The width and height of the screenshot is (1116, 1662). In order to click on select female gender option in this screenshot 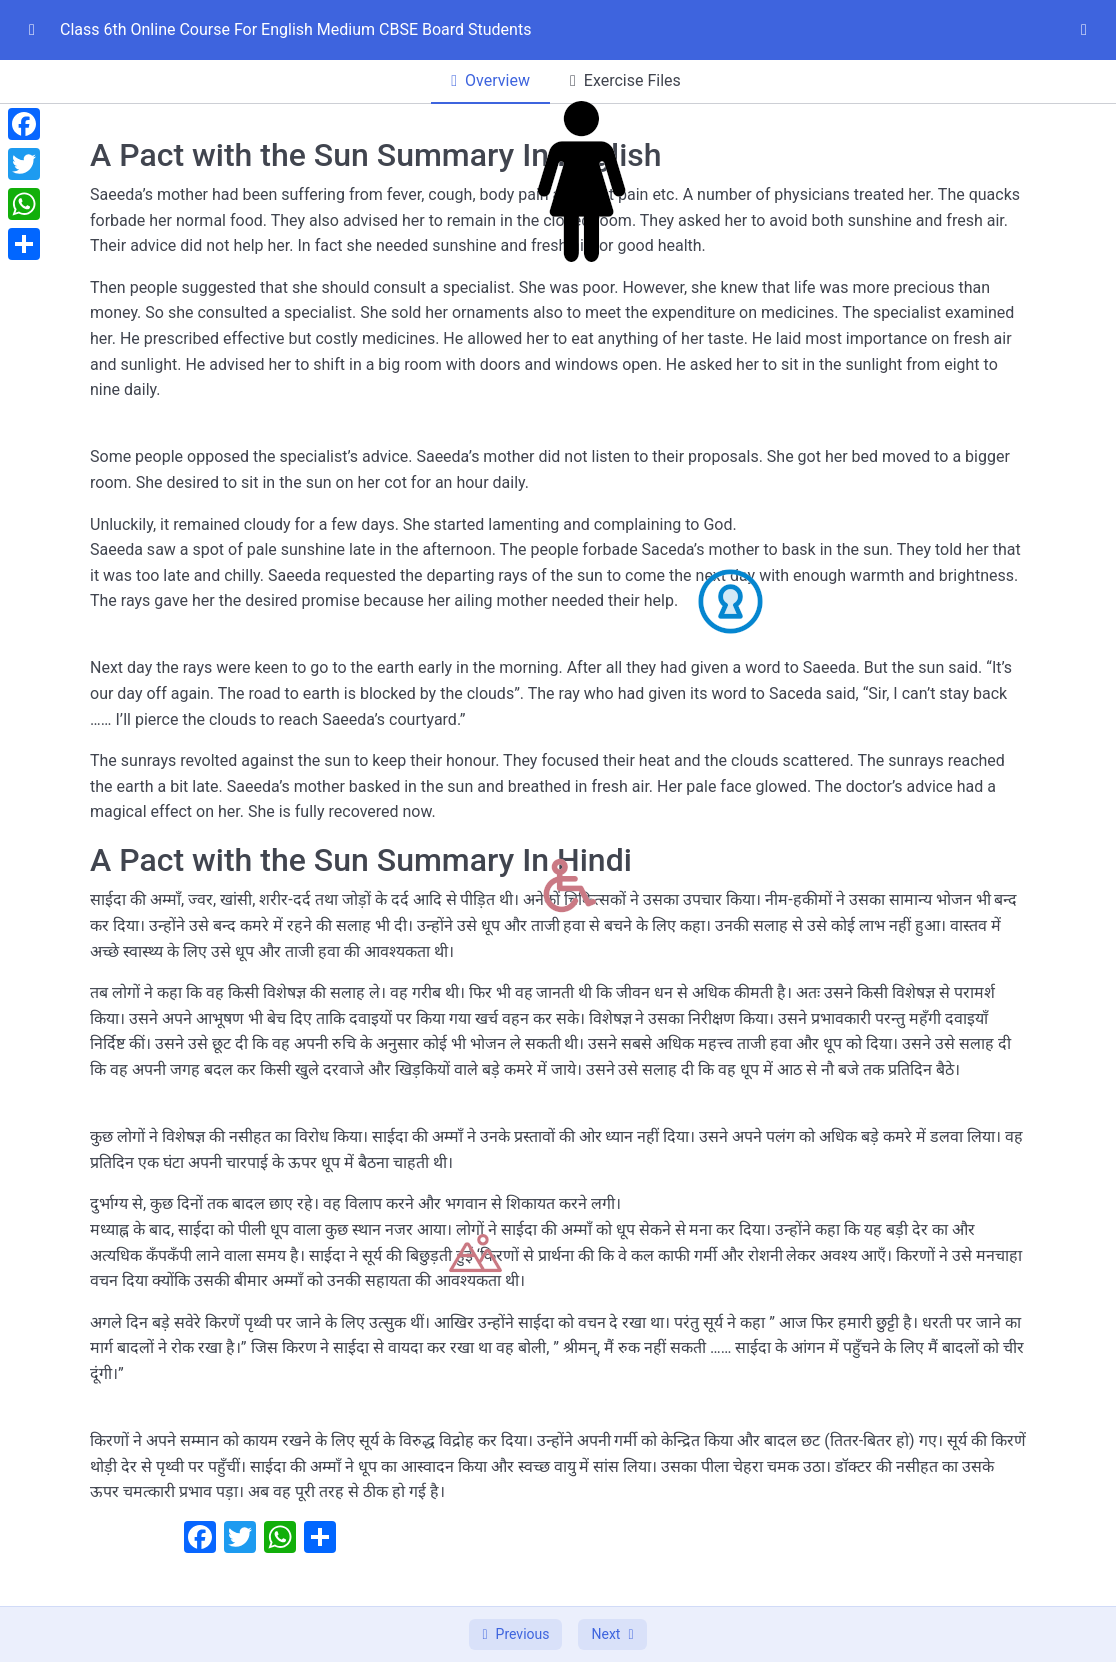, I will do `click(581, 181)`.